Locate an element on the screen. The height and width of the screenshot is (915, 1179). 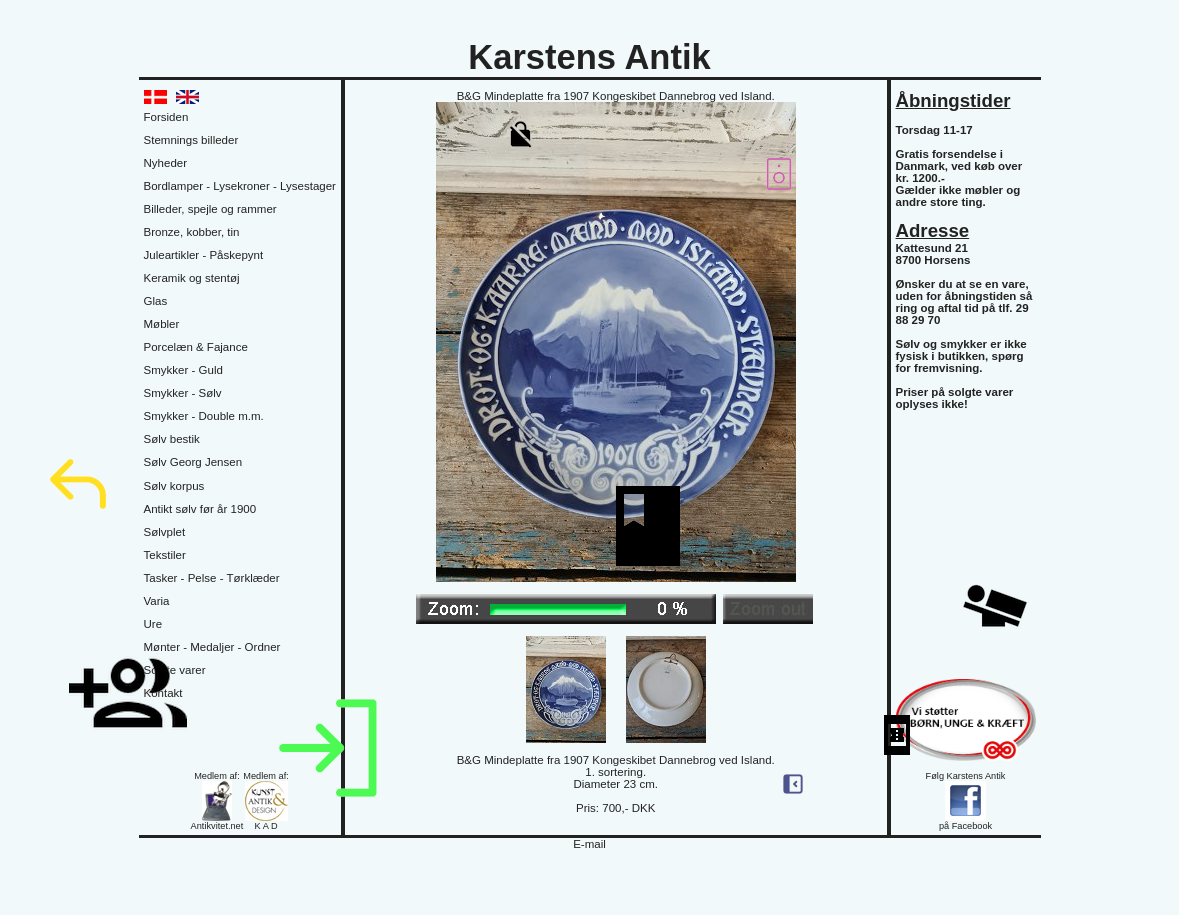
add a new member to a group is located at coordinates (128, 693).